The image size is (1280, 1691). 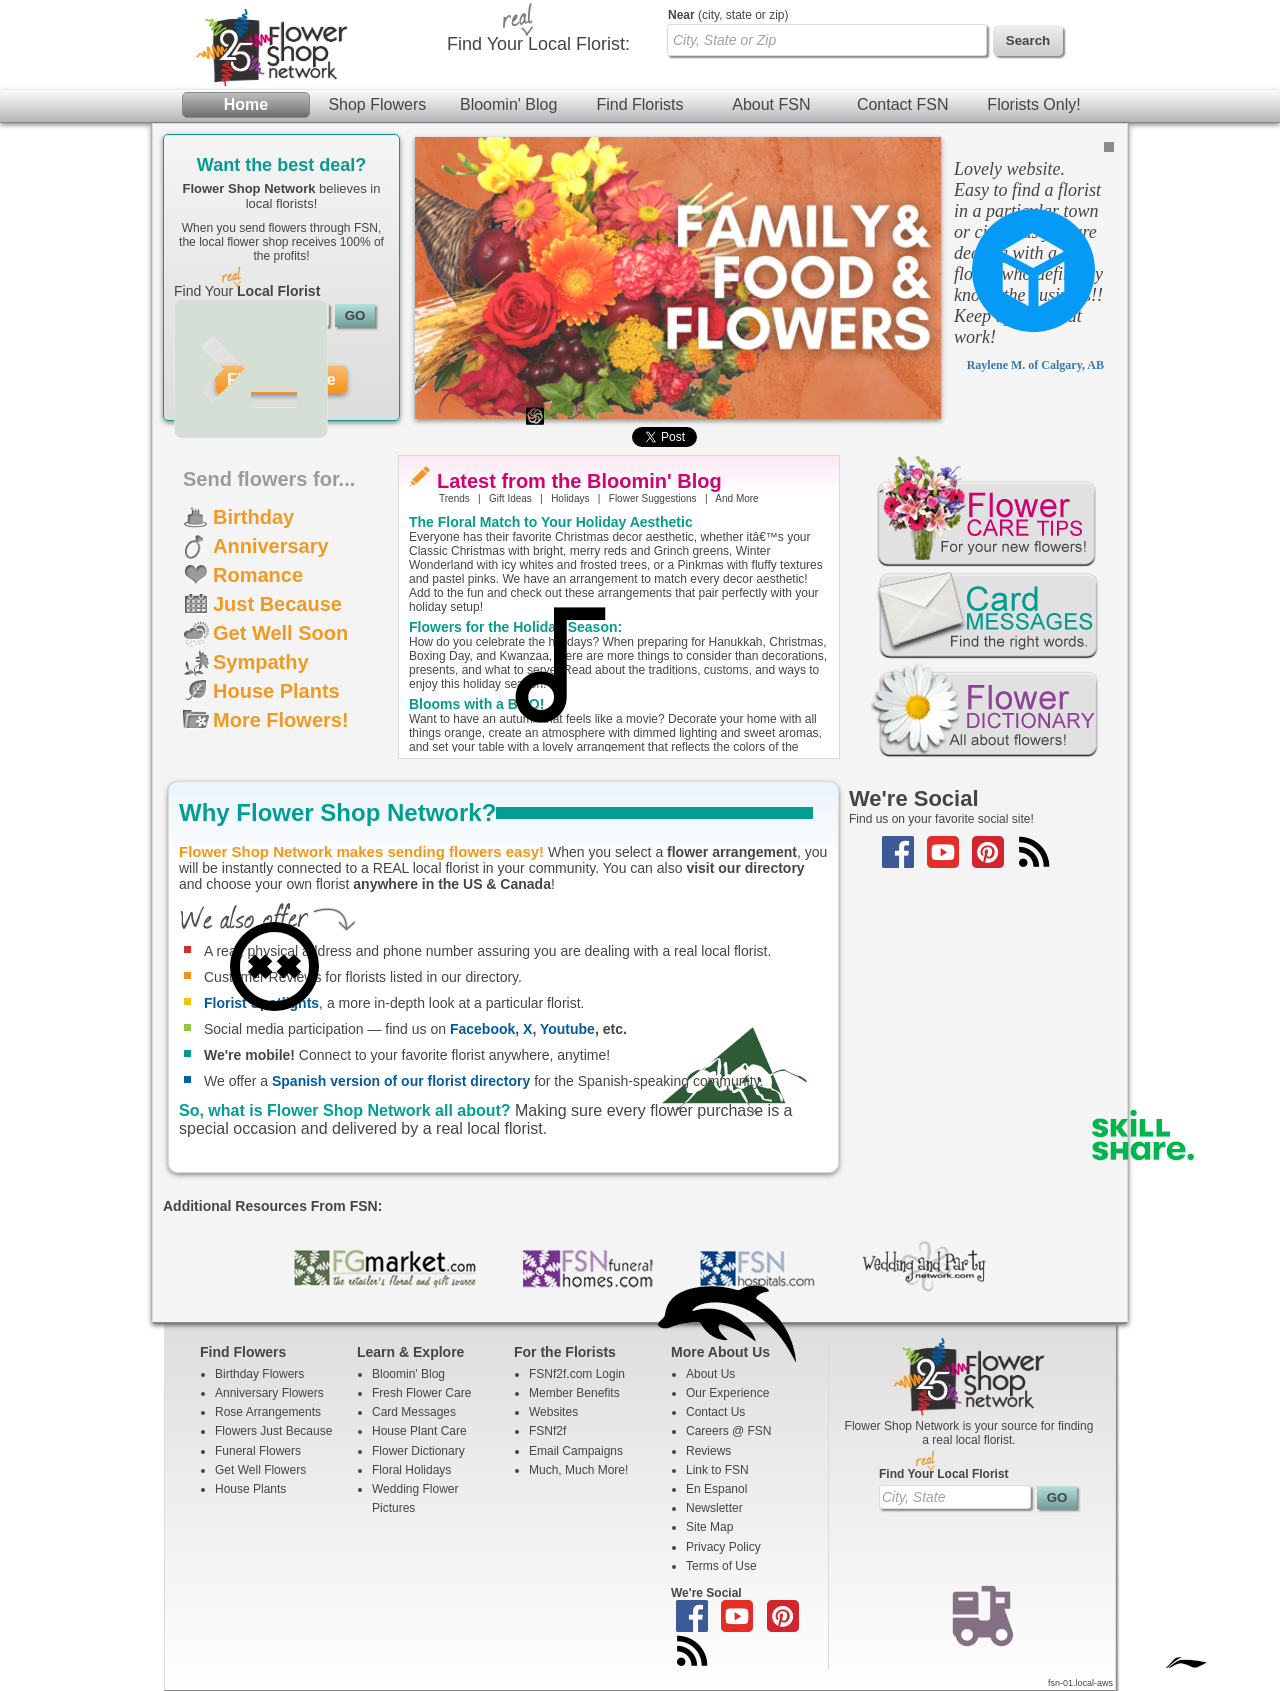 I want to click on li-ning brand logo, so click(x=1186, y=1662).